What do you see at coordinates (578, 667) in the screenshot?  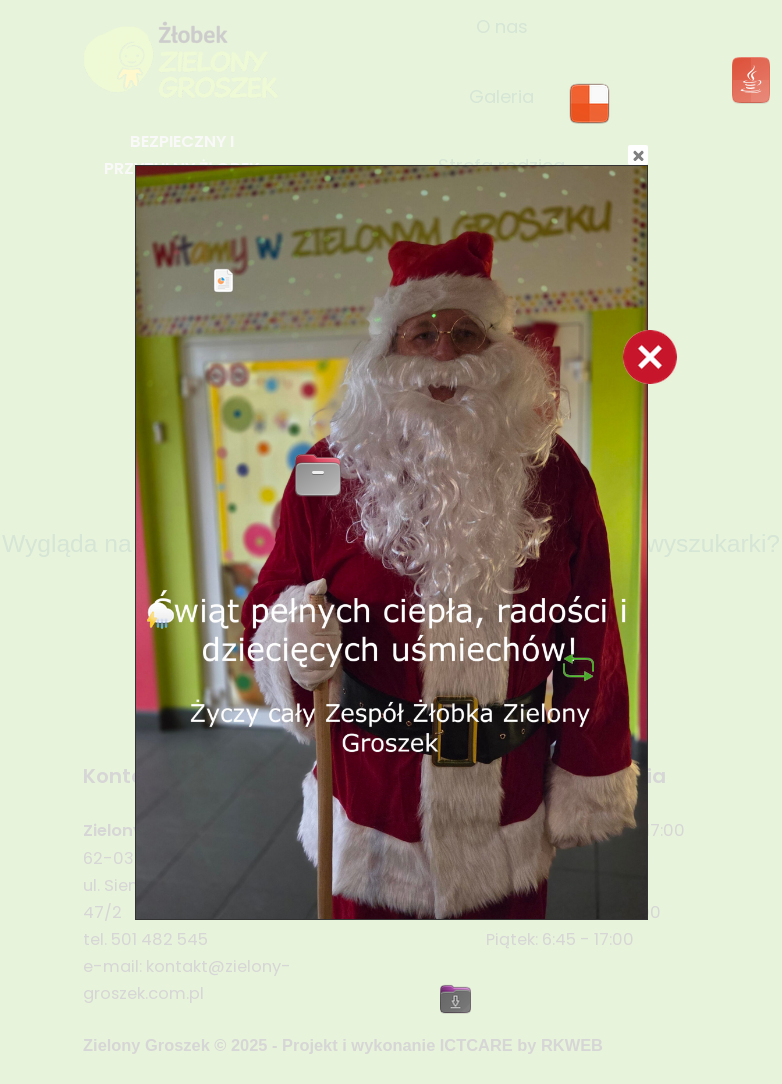 I see `sync or refresh email messages` at bounding box center [578, 667].